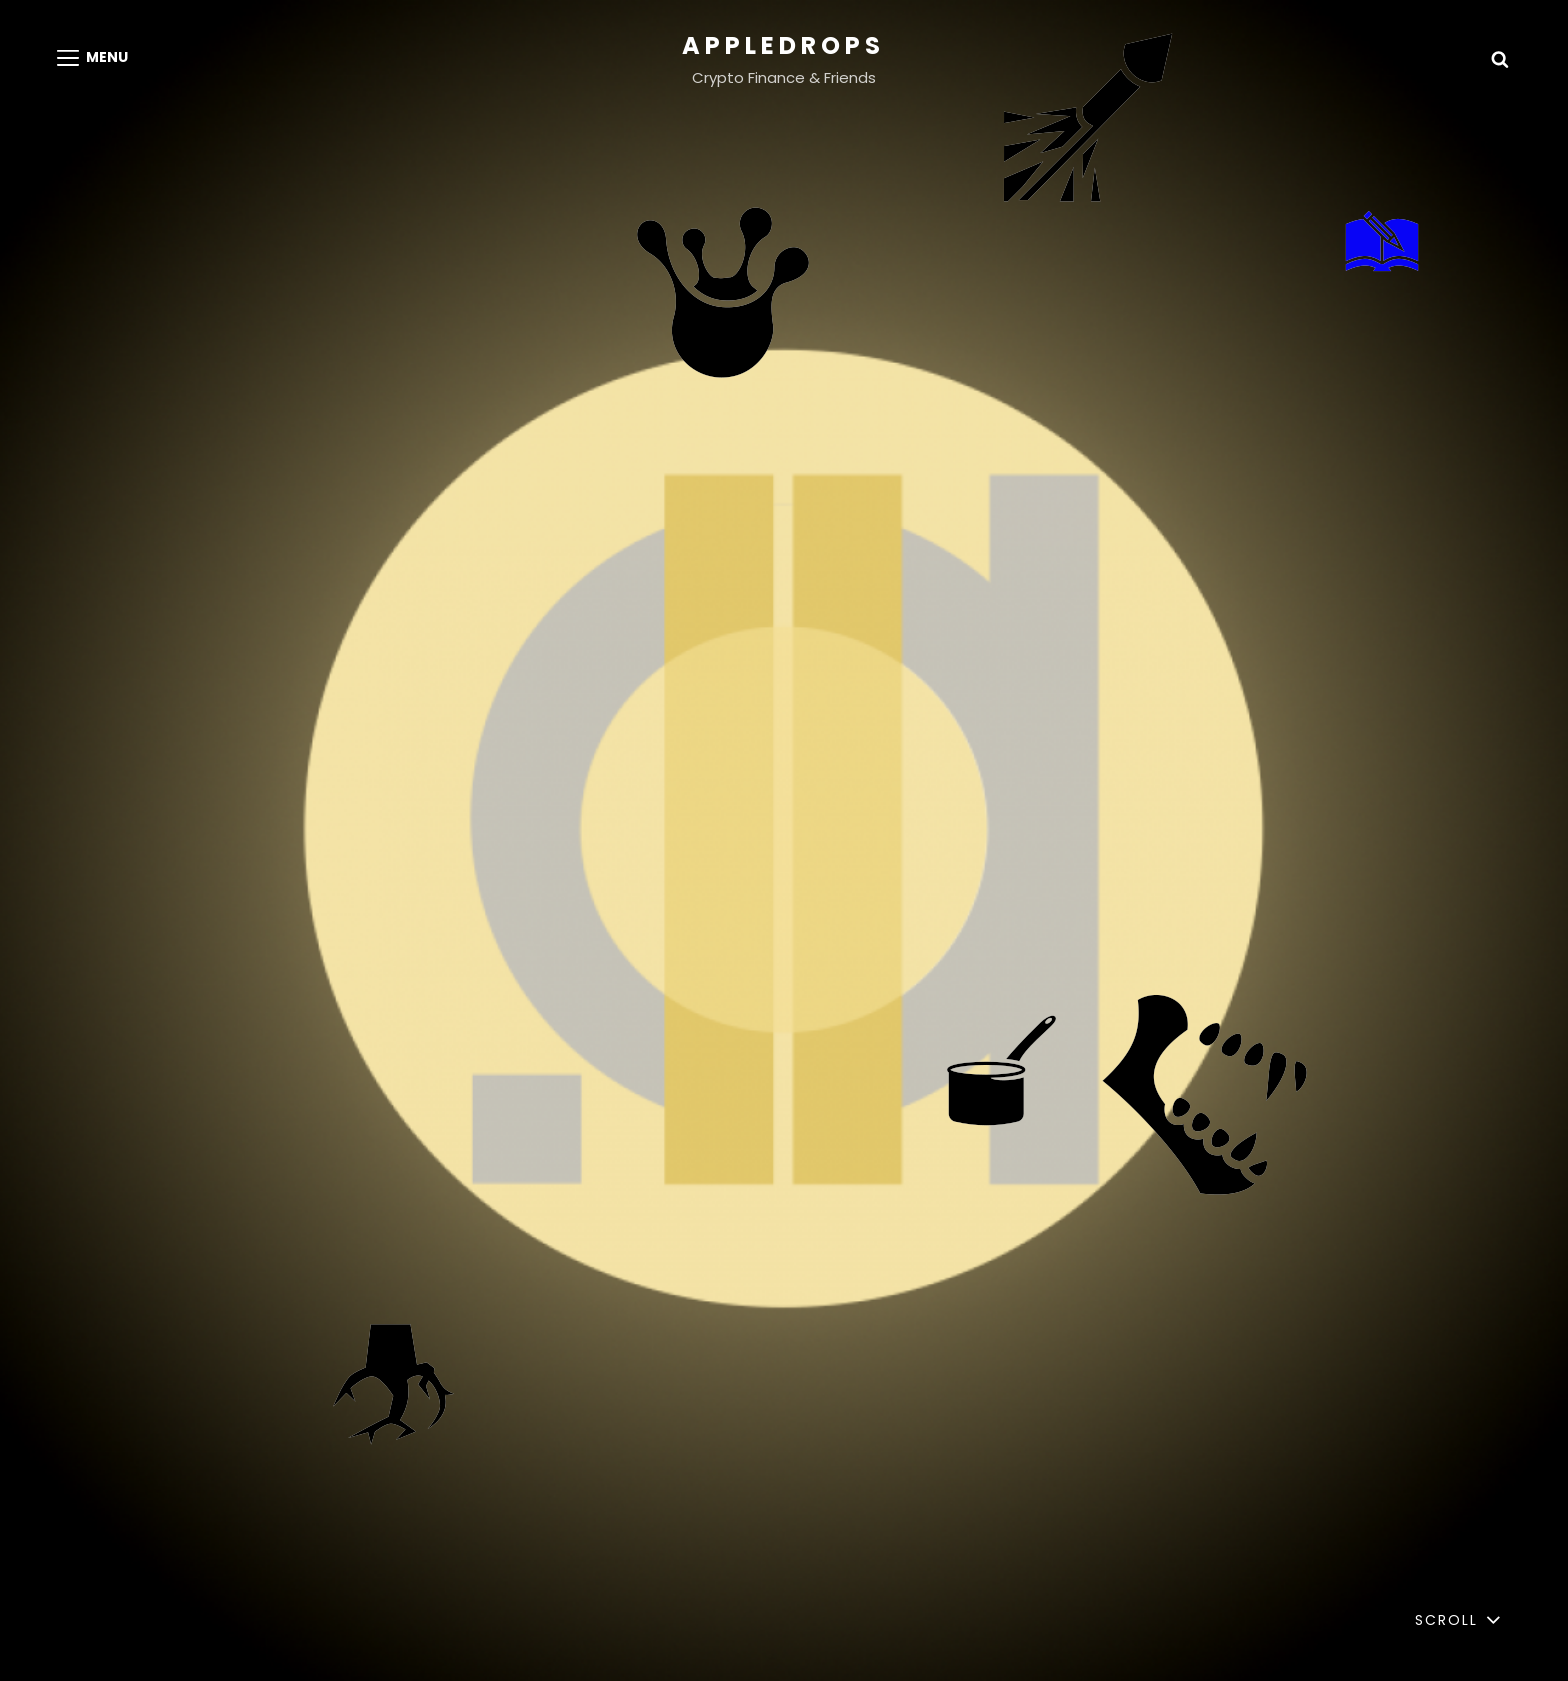 Image resolution: width=1568 pixels, height=1681 pixels. I want to click on view root system or underground elements, so click(393, 1384).